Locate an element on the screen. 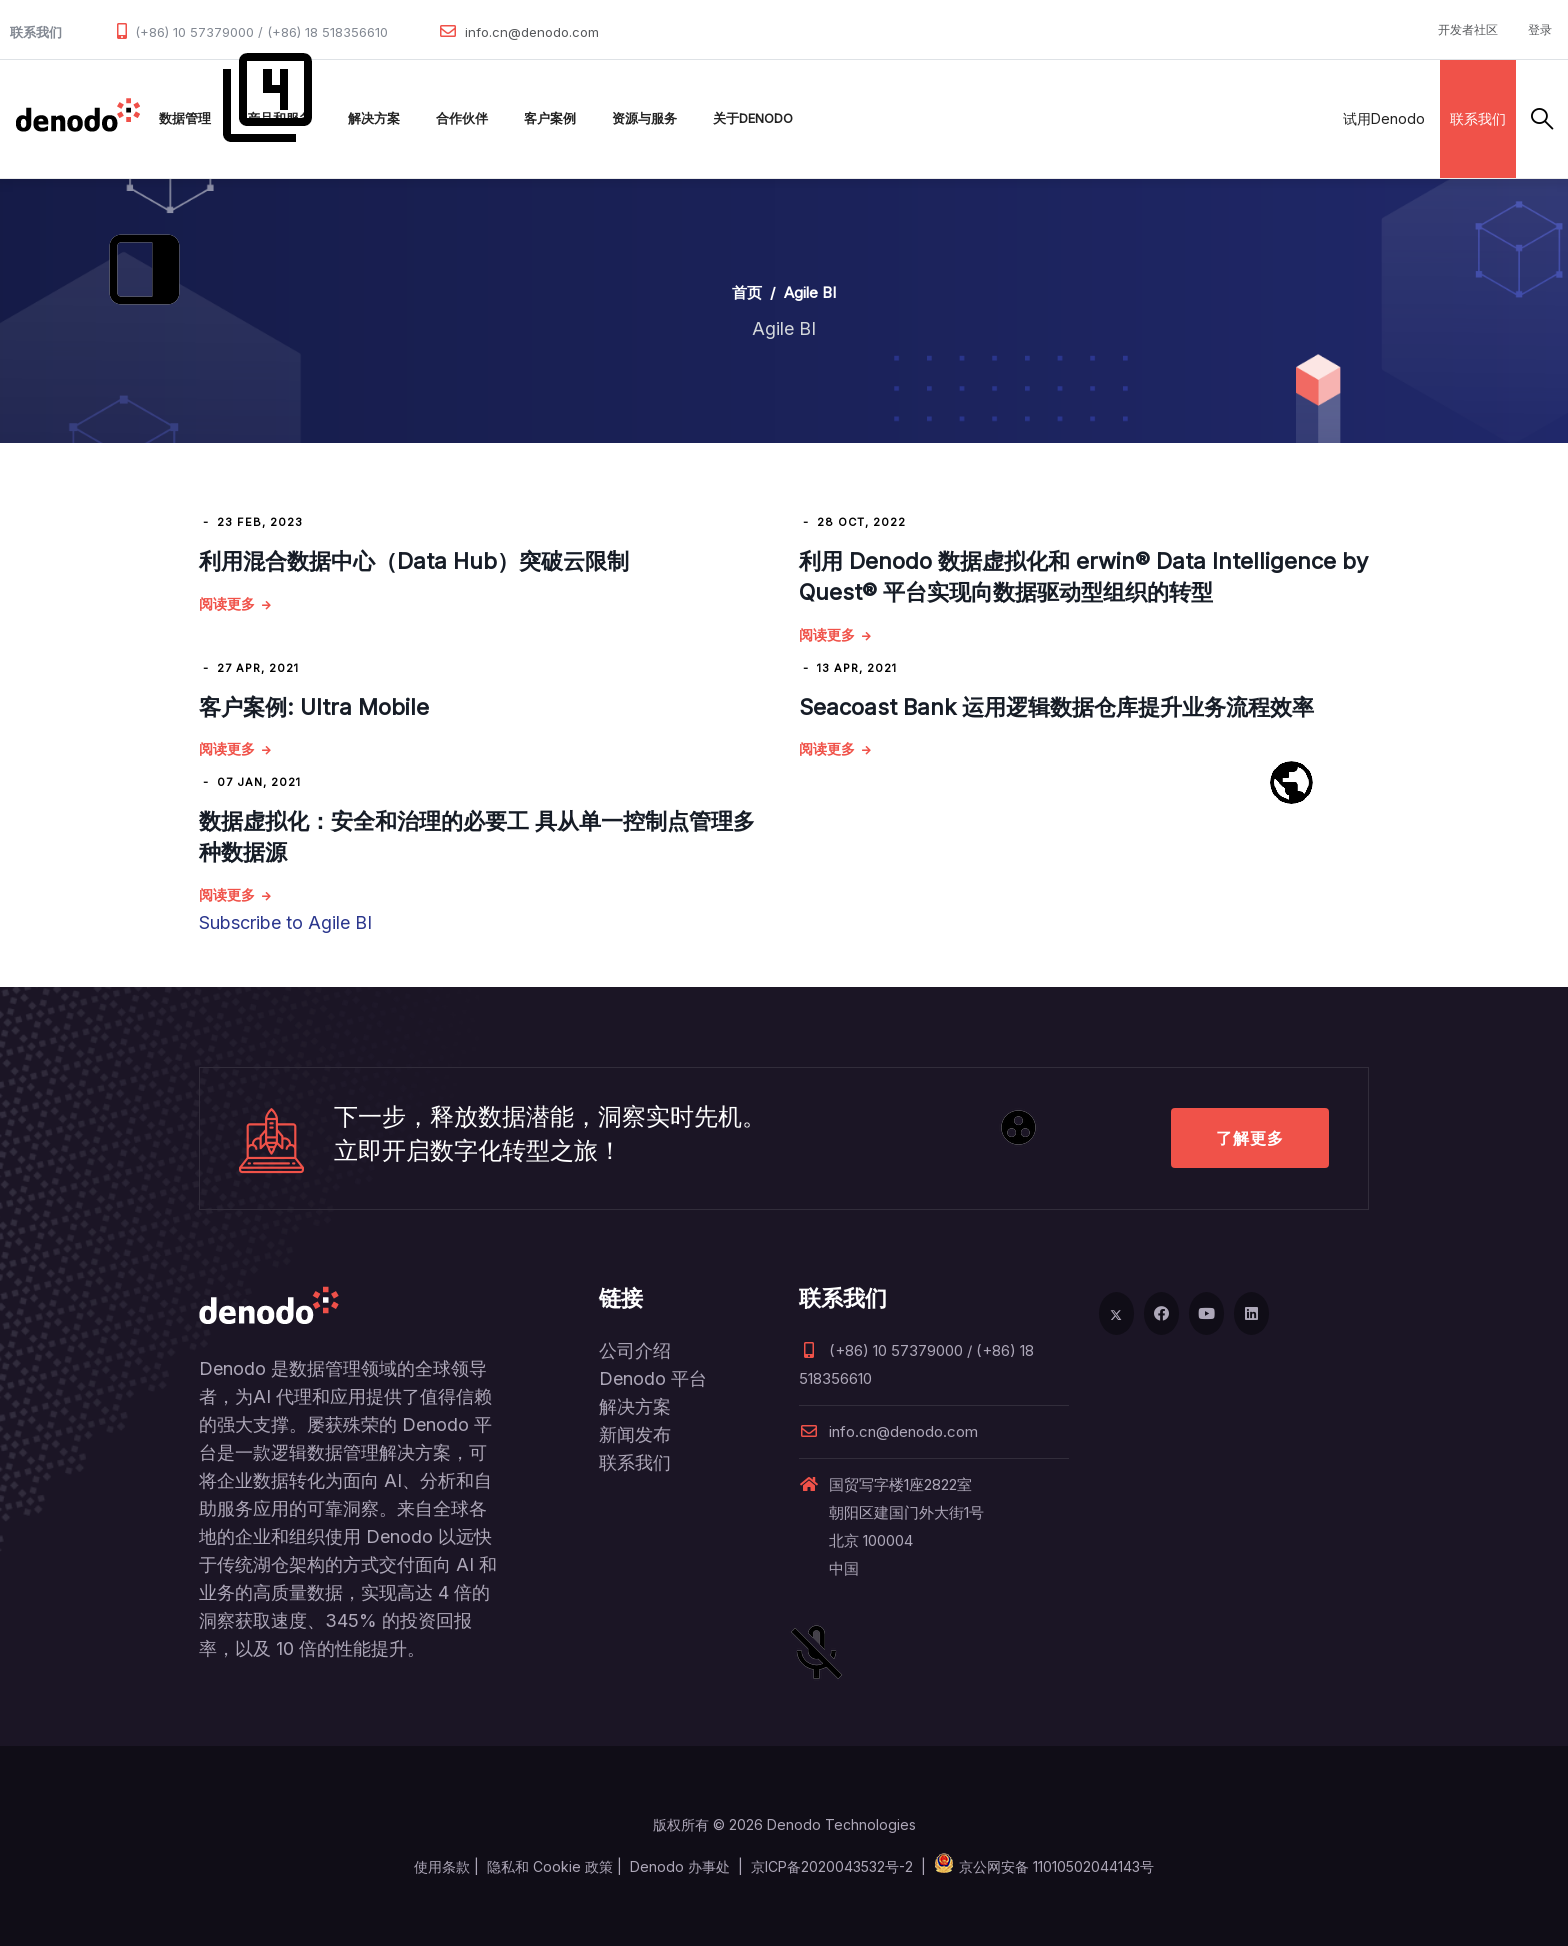 The image size is (1568, 1946). access public or global content is located at coordinates (1291, 782).